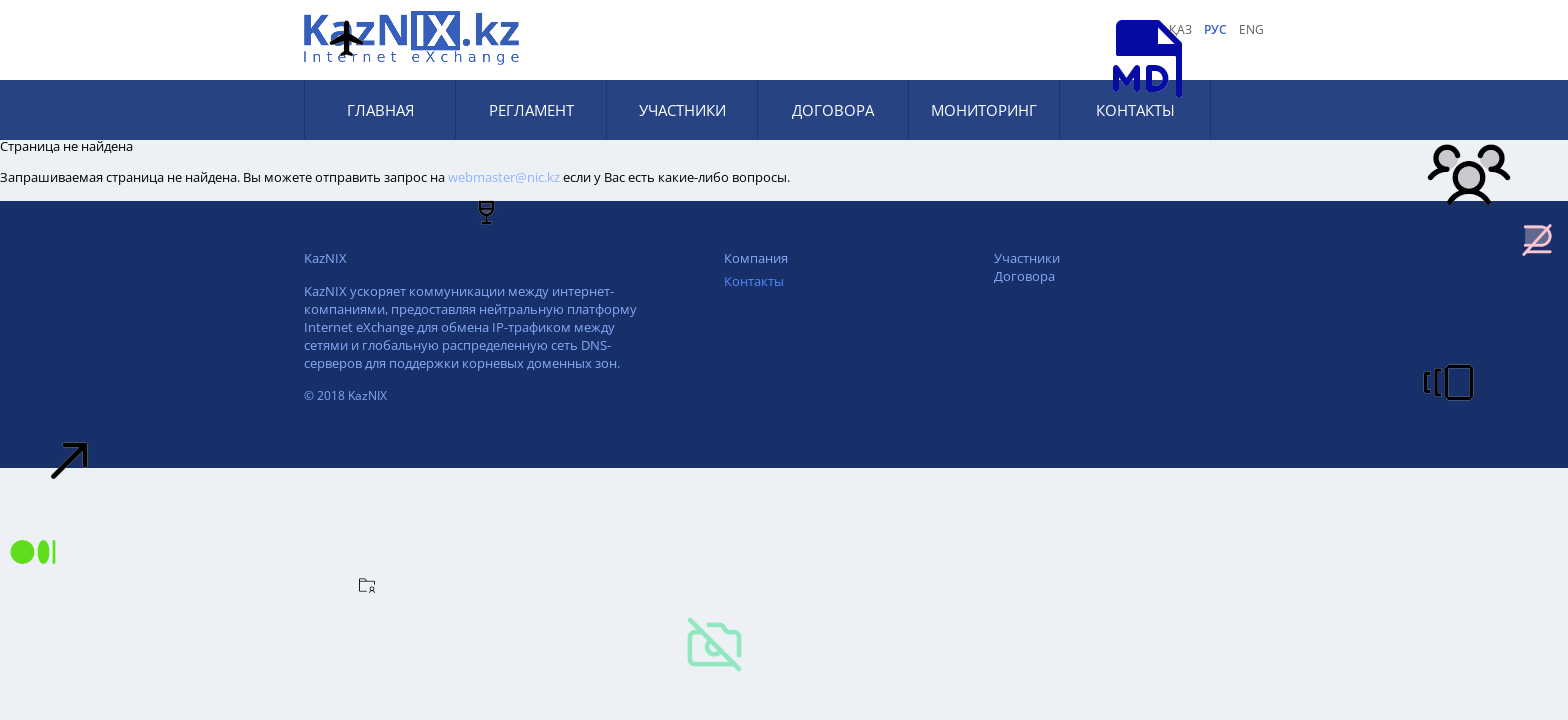 This screenshot has height=720, width=1568. What do you see at coordinates (1448, 382) in the screenshot?
I see `view version history` at bounding box center [1448, 382].